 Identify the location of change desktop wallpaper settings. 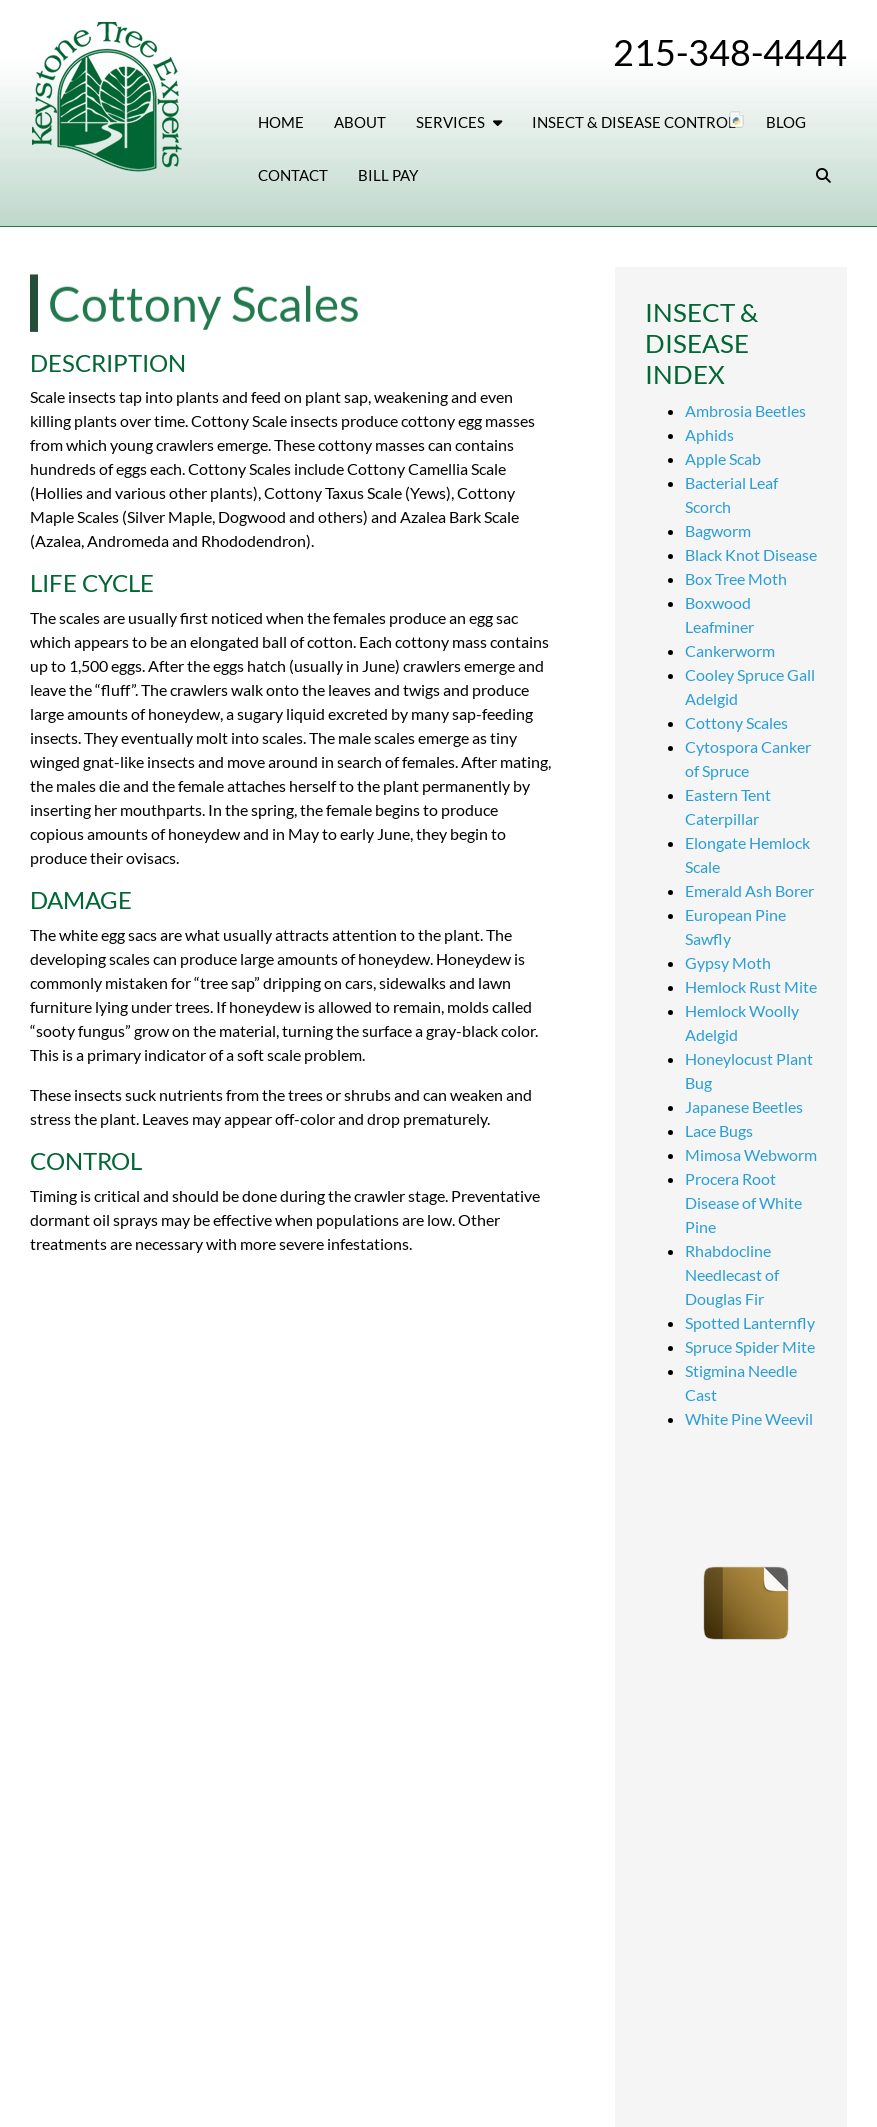
(746, 1600).